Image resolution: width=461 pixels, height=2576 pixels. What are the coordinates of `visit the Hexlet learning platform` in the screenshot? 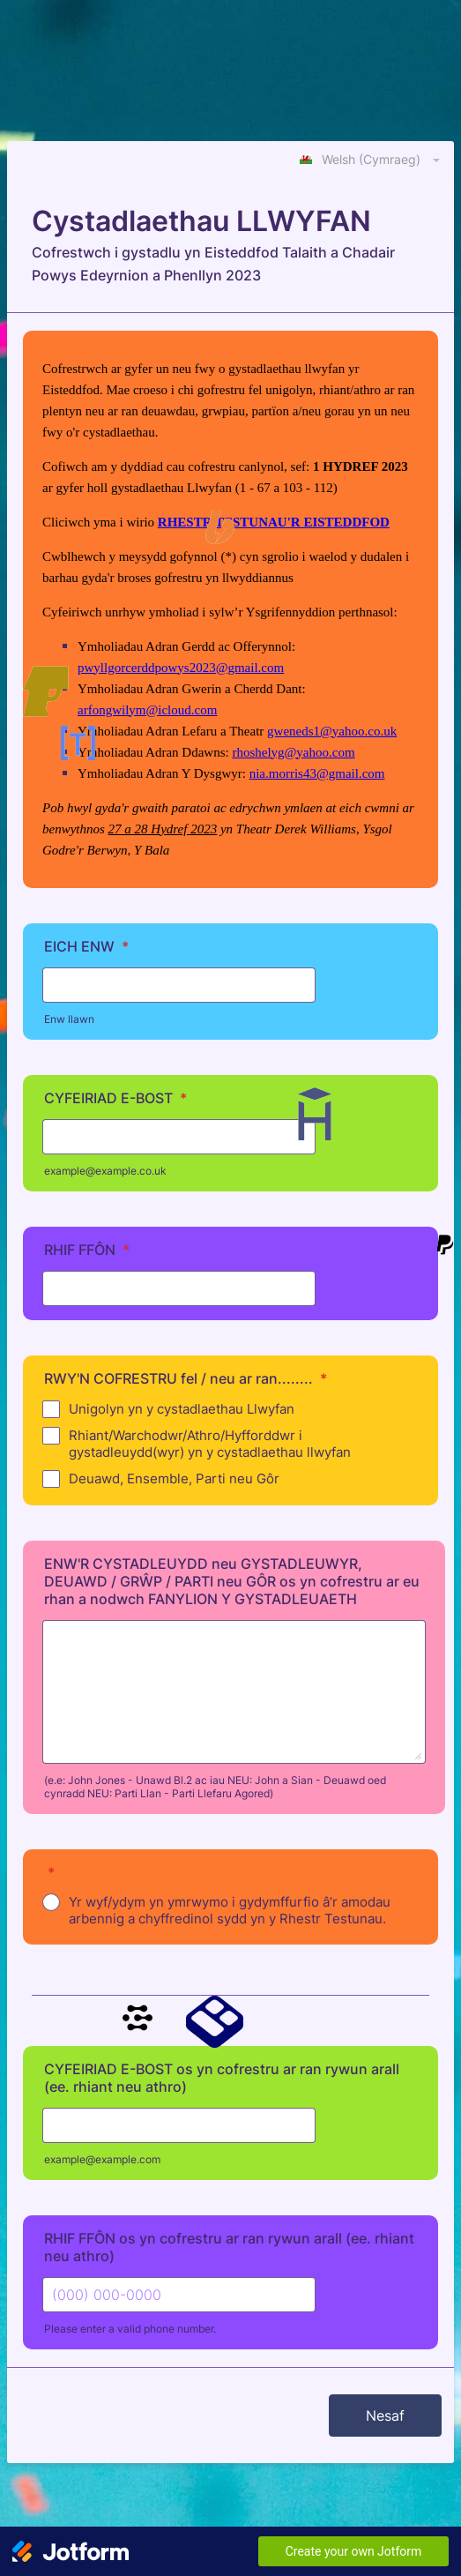 It's located at (315, 1114).